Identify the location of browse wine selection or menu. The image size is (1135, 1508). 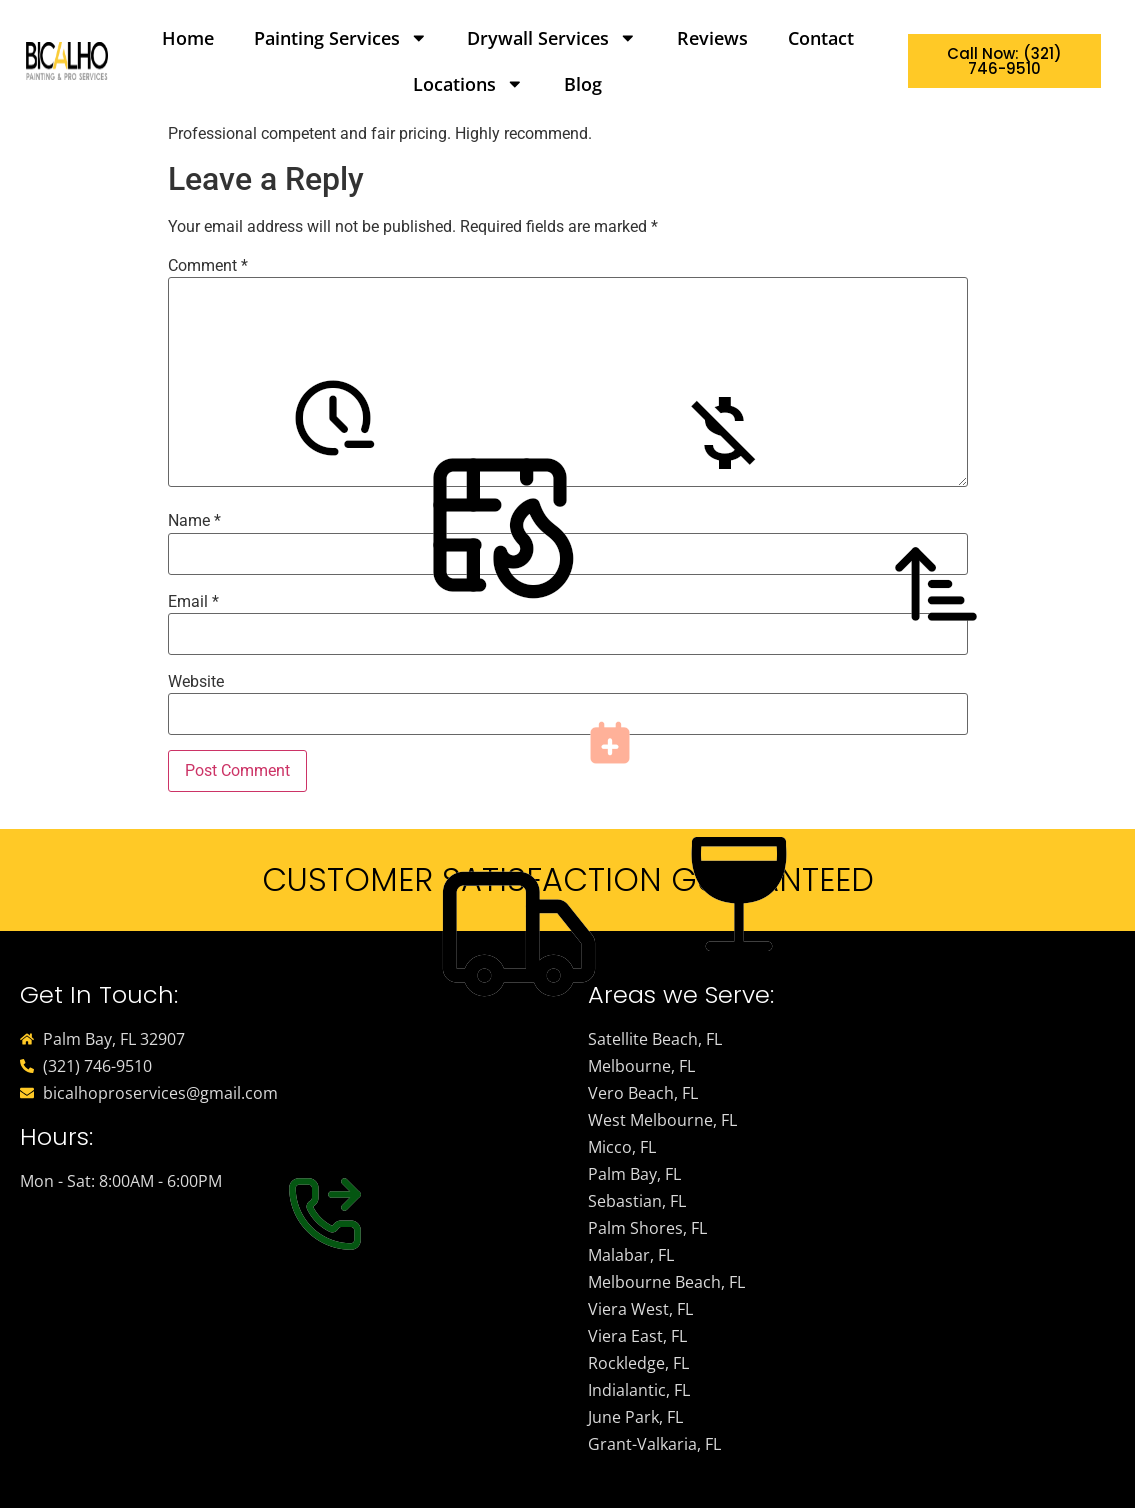
(739, 894).